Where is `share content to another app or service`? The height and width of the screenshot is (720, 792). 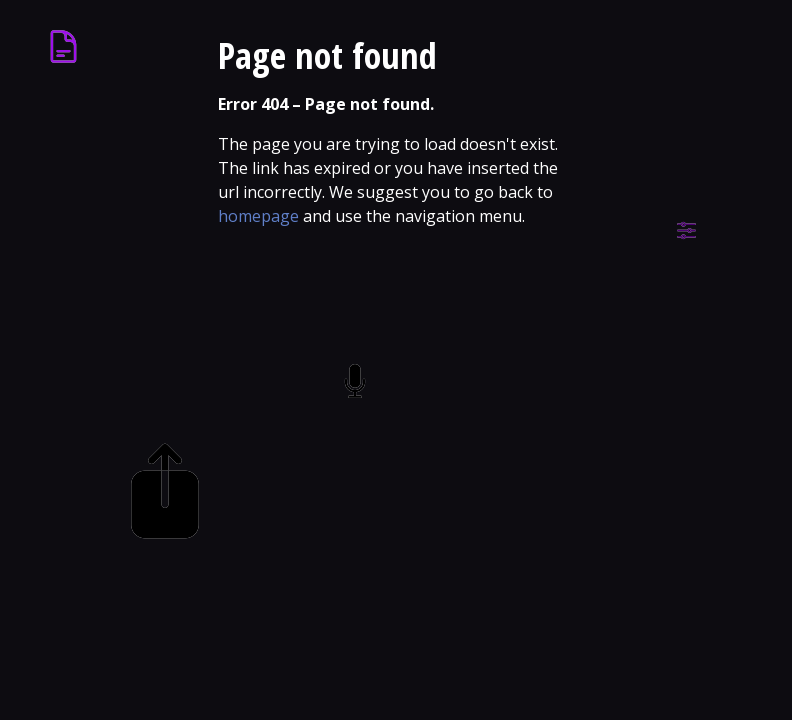
share content to another app or service is located at coordinates (165, 491).